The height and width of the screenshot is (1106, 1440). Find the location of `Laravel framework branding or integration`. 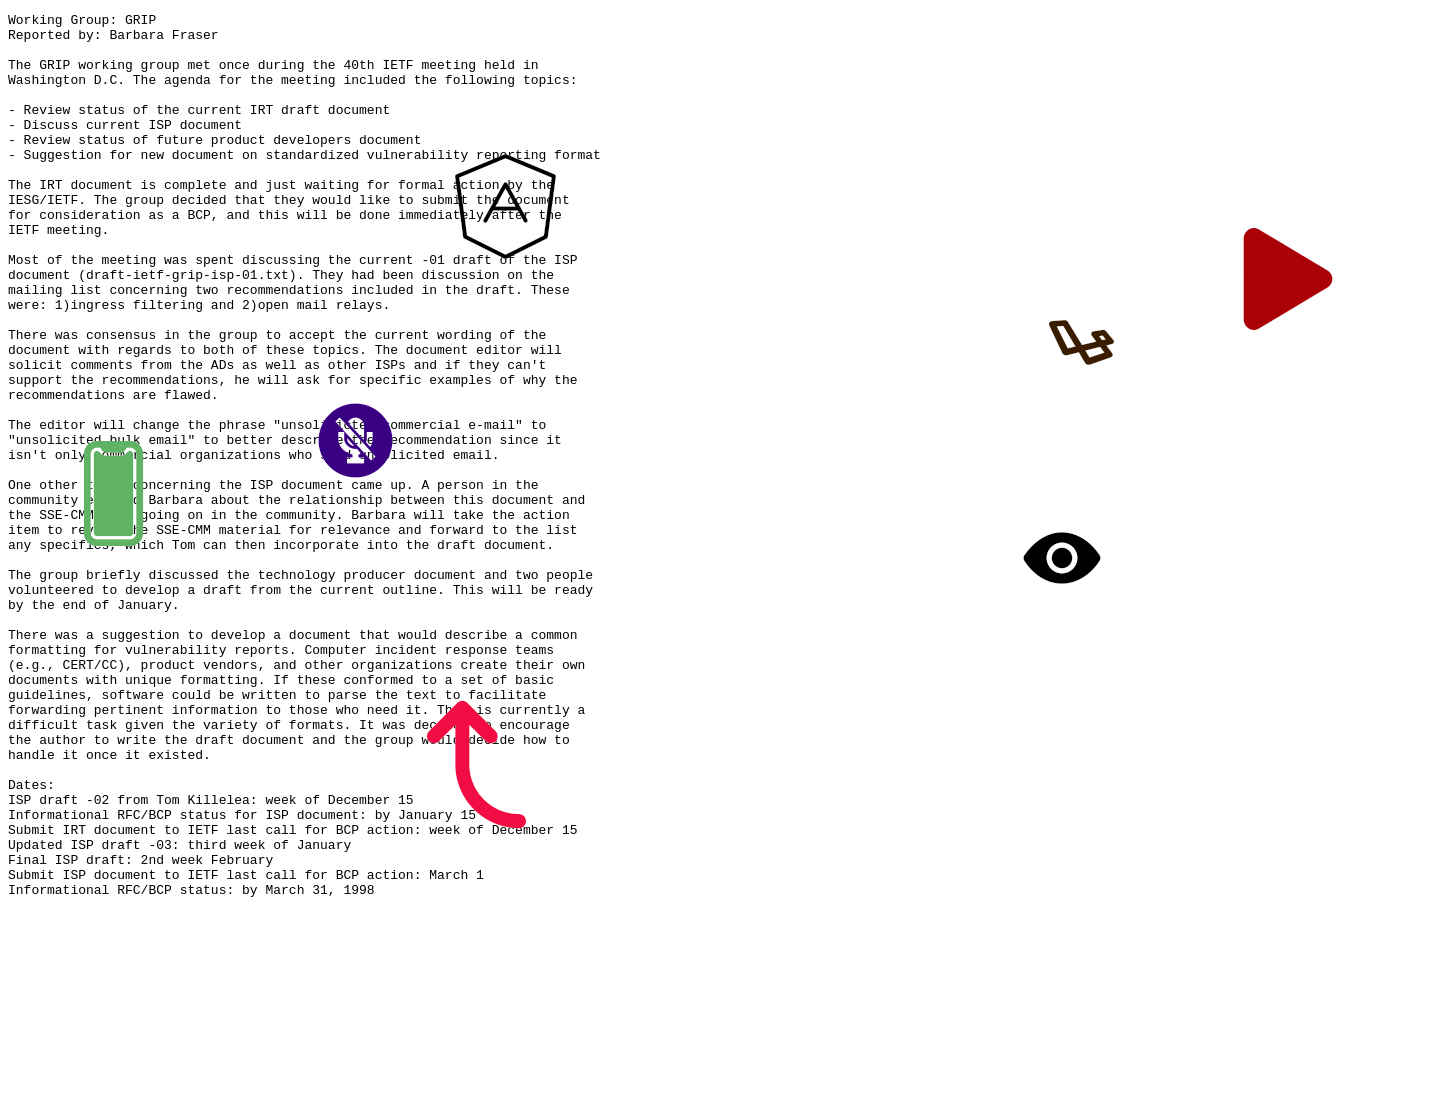

Laravel framework branding or integration is located at coordinates (1081, 342).